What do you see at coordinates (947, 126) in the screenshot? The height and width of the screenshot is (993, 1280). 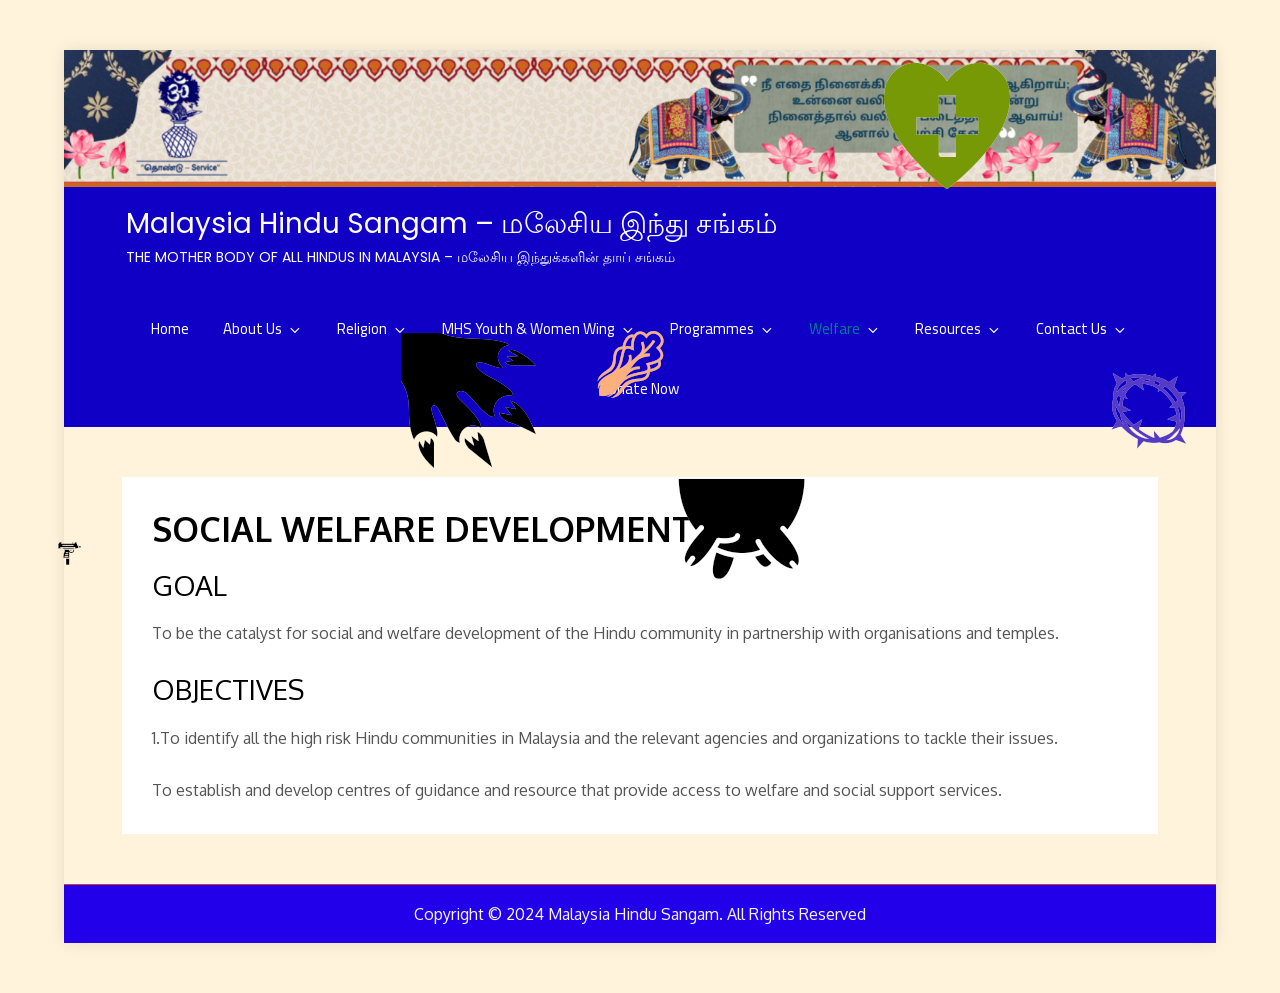 I see `add to favorites` at bounding box center [947, 126].